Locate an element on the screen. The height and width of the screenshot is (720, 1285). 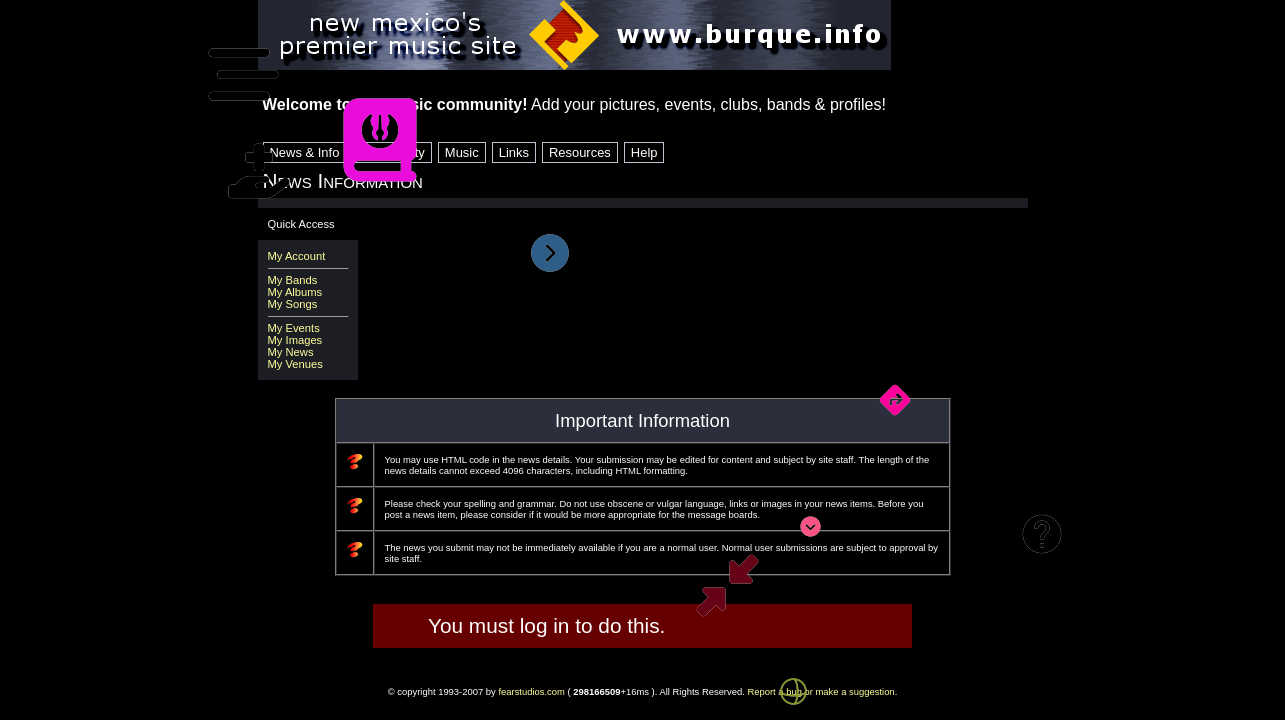
go to the next item or page is located at coordinates (550, 253).